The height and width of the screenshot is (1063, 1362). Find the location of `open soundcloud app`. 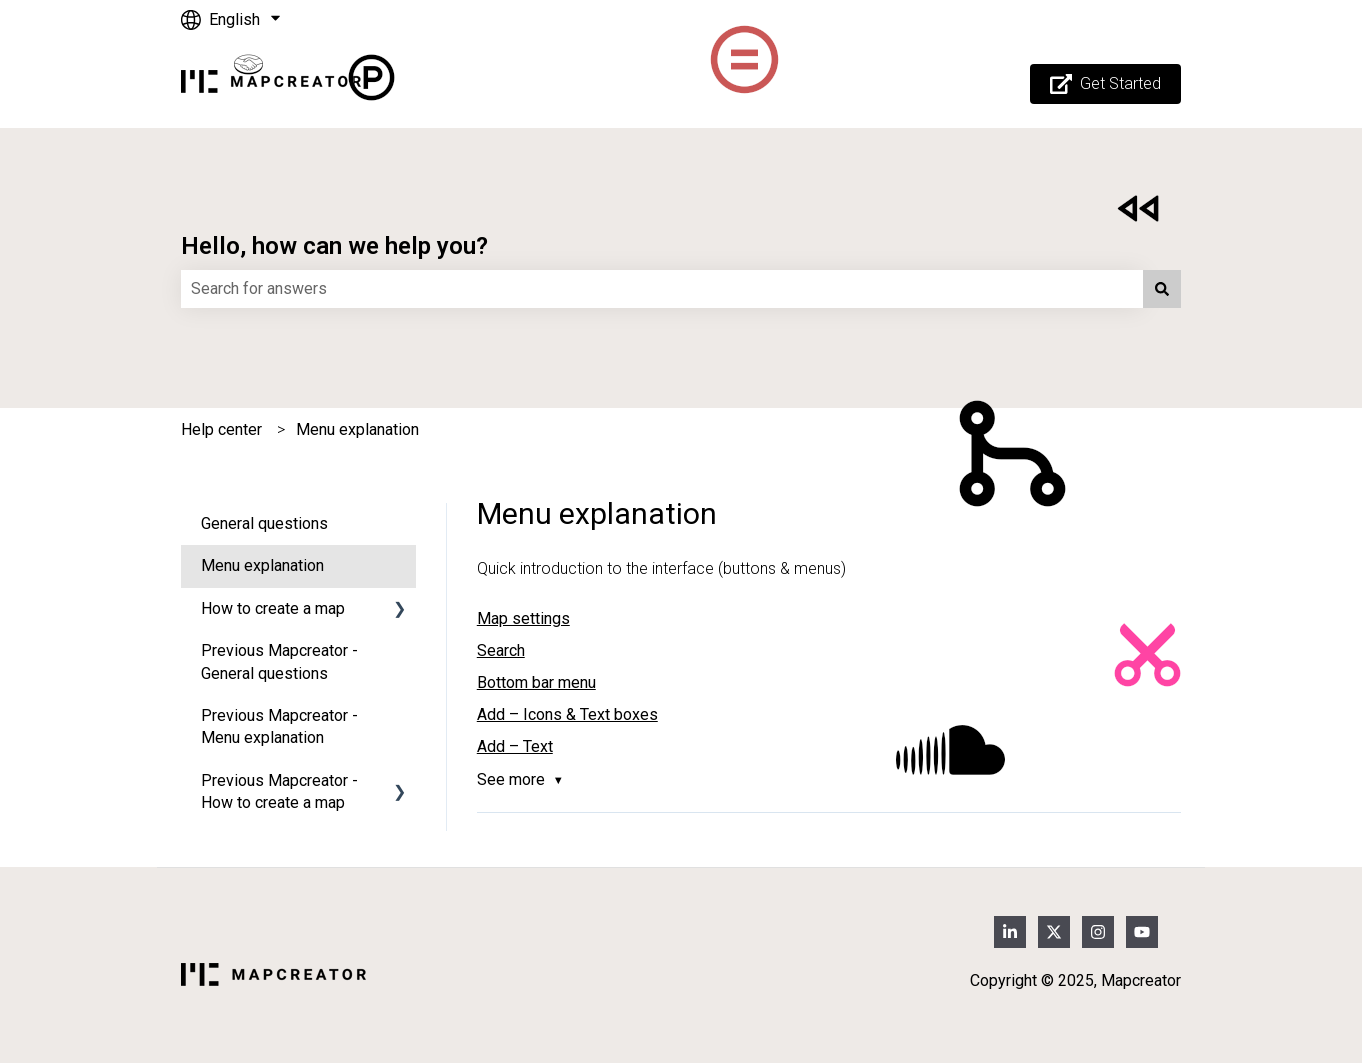

open soundcloud app is located at coordinates (950, 747).